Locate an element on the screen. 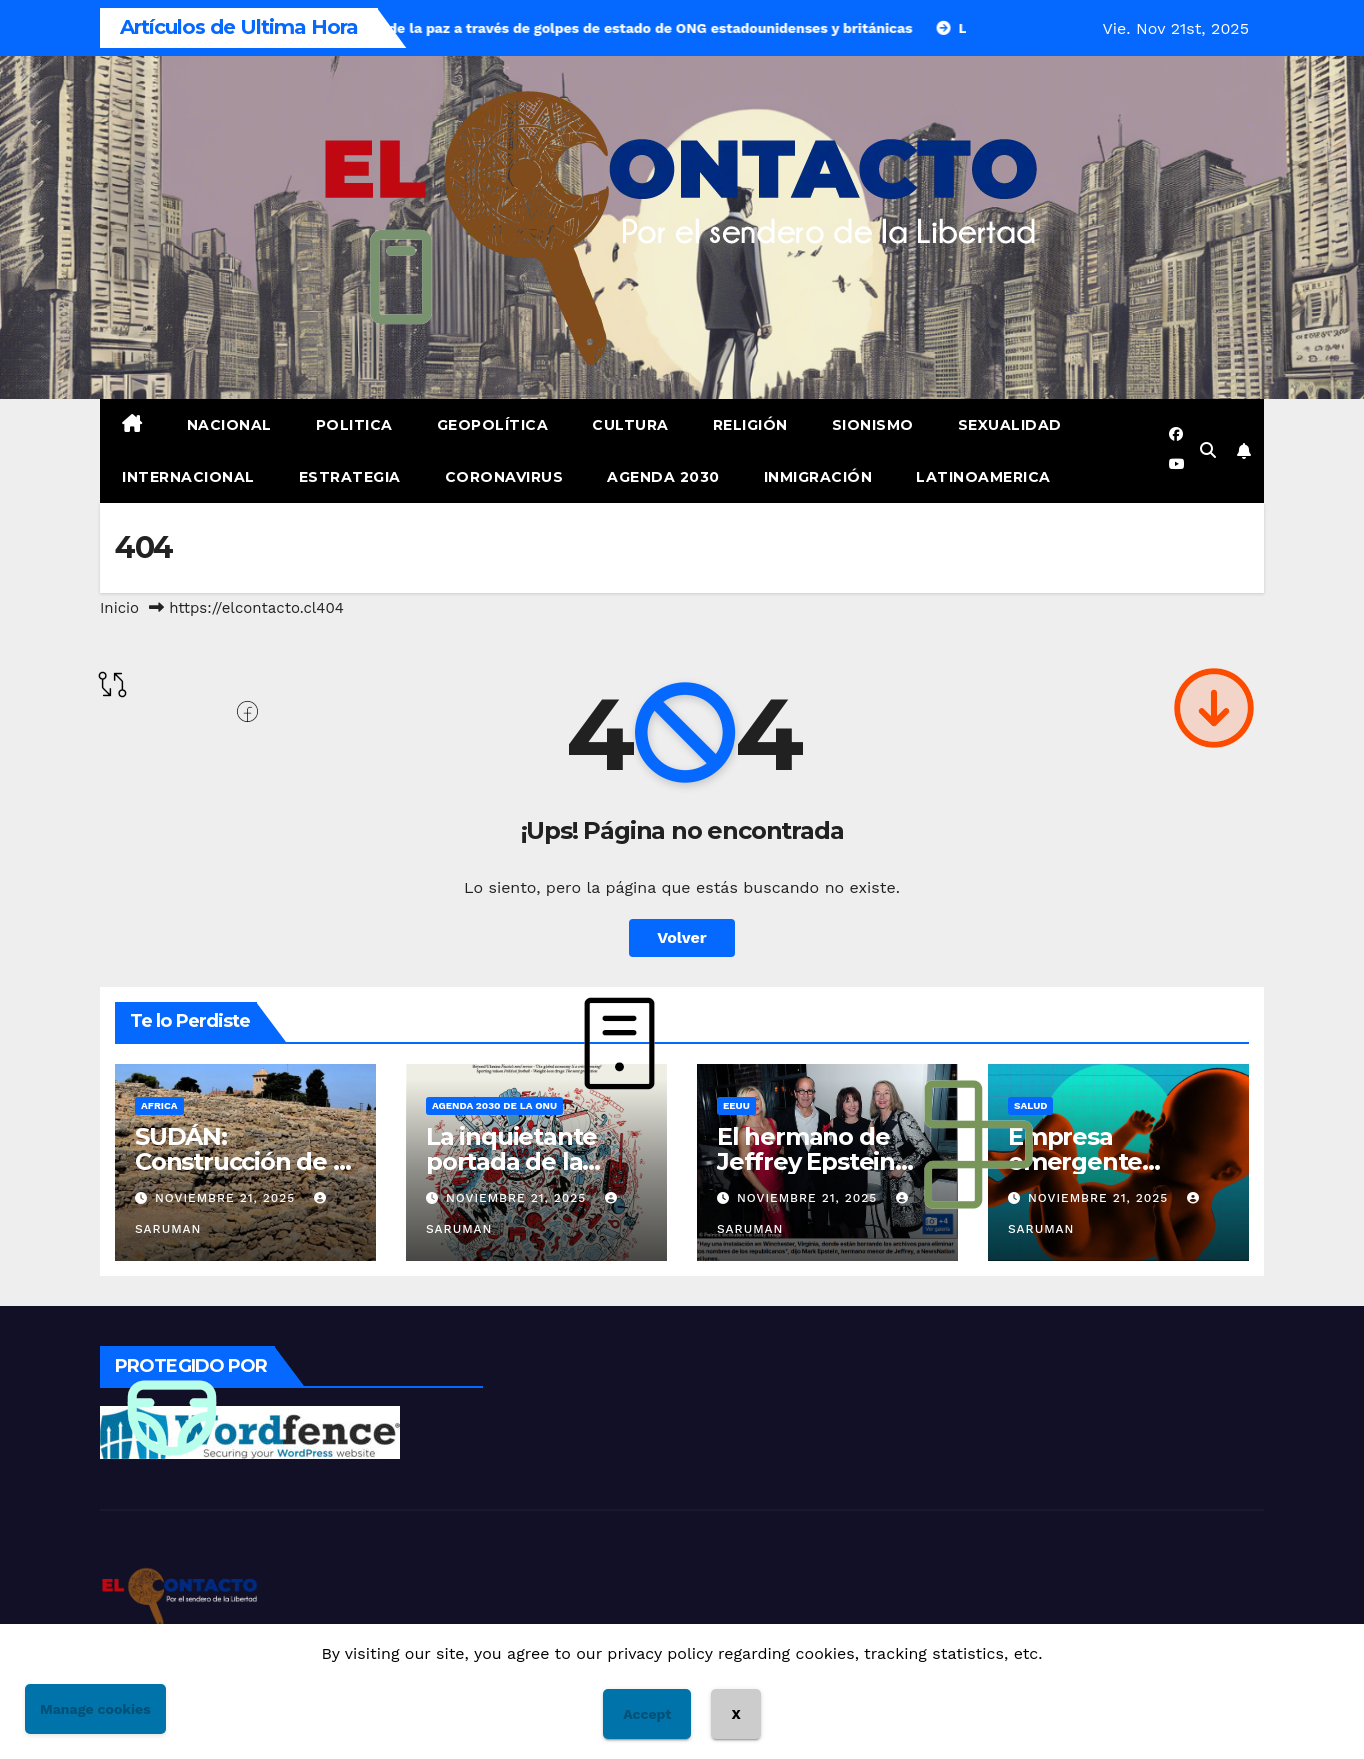 The image size is (1364, 1759). open Replit coding environment is located at coordinates (968, 1144).